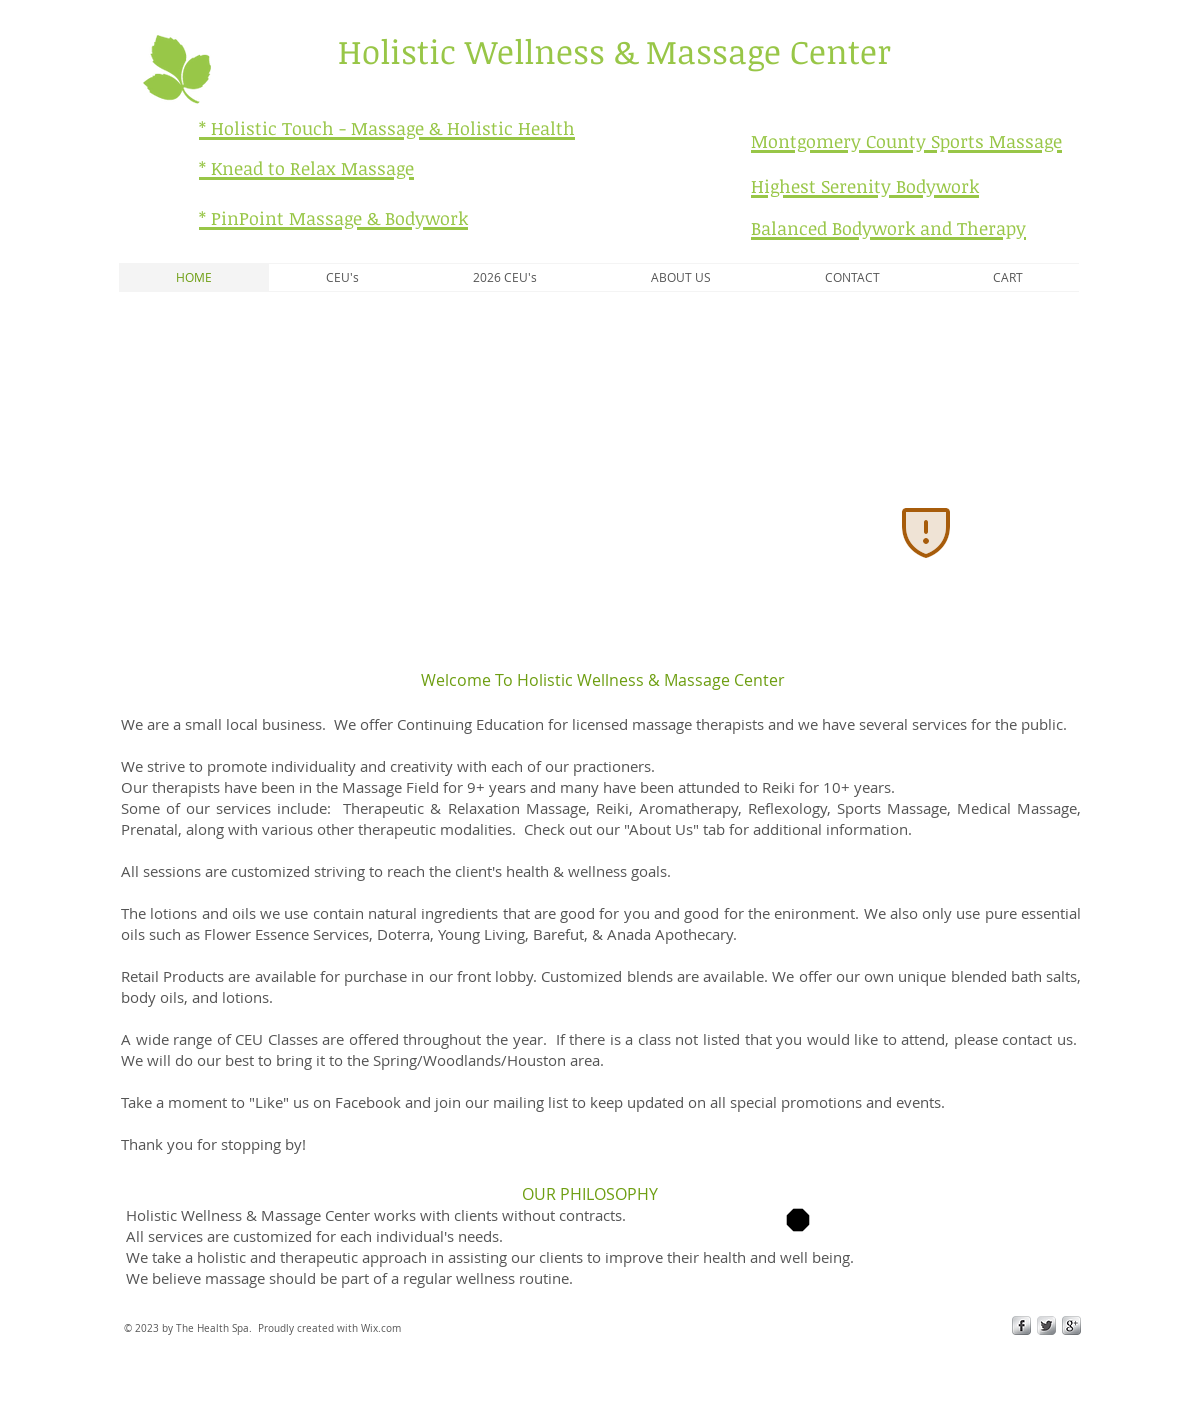 The width and height of the screenshot is (1202, 1426). Describe the element at coordinates (798, 1220) in the screenshot. I see `indicates a stop or warning state` at that location.